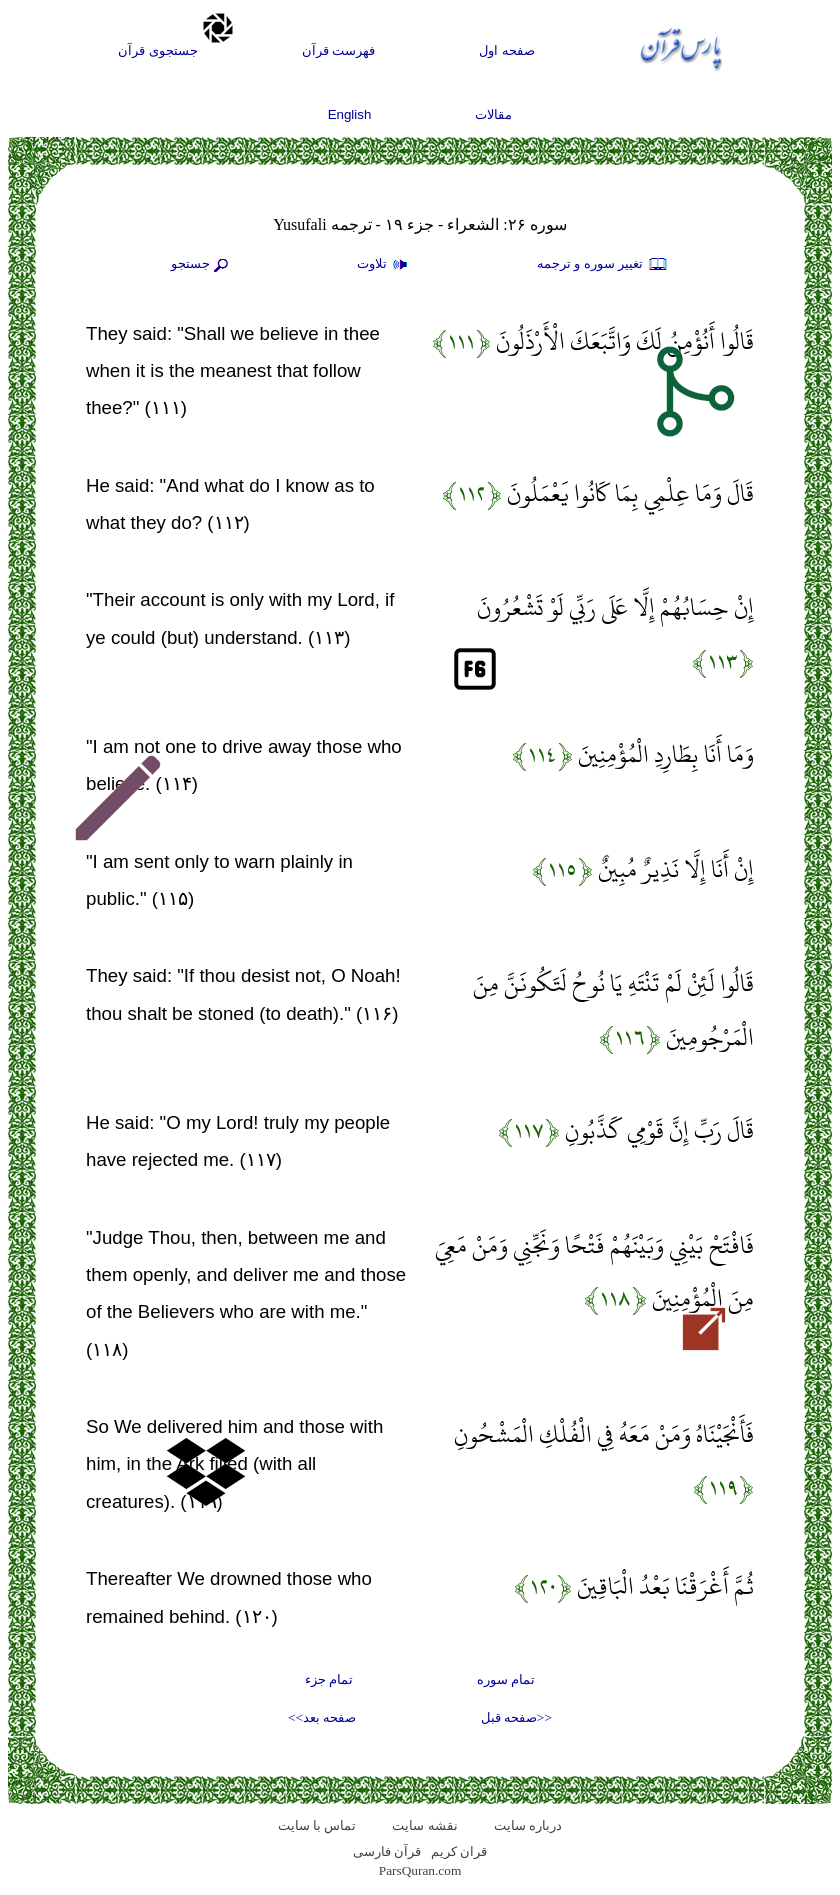  I want to click on merge branches in version control, so click(695, 391).